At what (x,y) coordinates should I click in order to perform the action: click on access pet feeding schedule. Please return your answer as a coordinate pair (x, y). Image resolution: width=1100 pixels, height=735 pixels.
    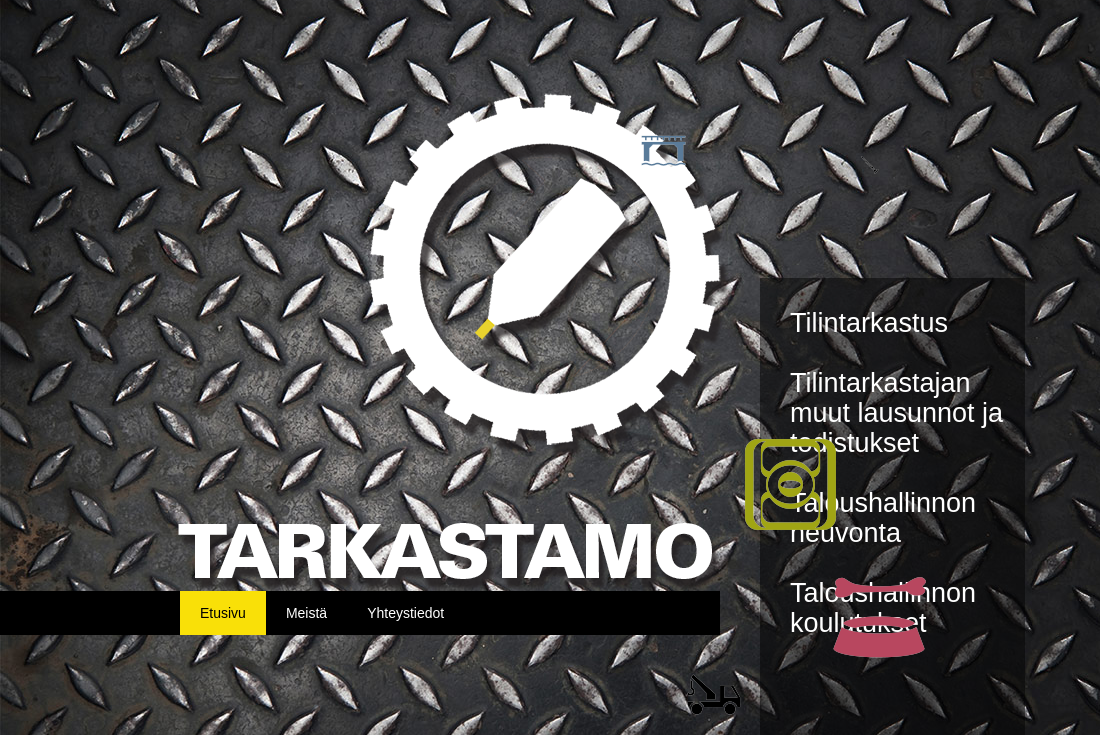
    Looking at the image, I should click on (879, 613).